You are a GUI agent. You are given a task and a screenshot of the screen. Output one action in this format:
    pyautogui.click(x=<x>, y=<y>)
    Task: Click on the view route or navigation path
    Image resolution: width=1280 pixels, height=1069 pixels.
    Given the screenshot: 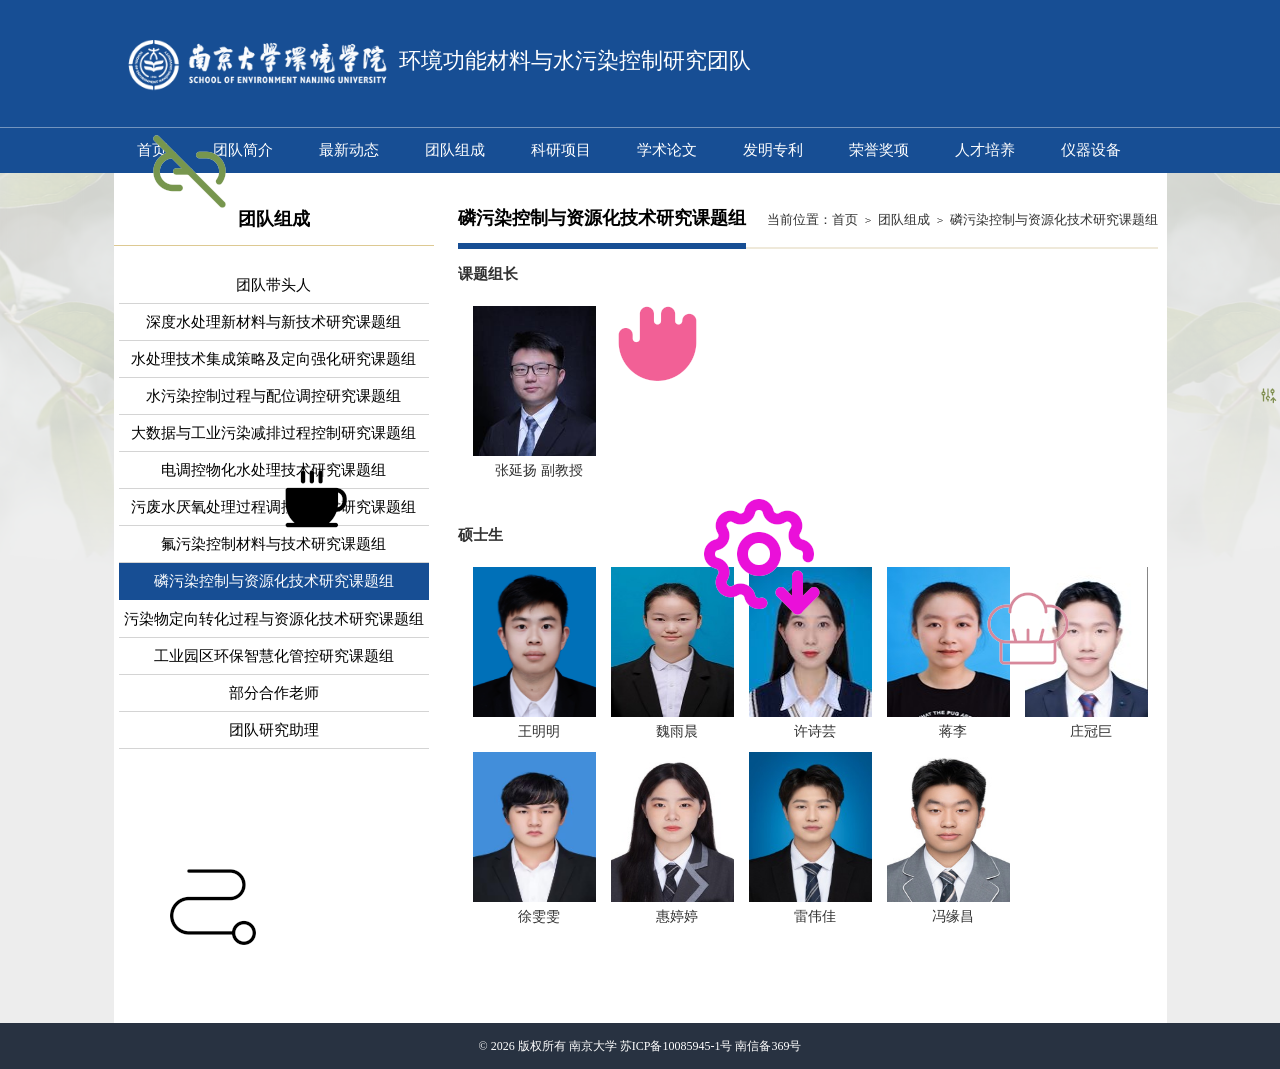 What is the action you would take?
    pyautogui.click(x=213, y=902)
    